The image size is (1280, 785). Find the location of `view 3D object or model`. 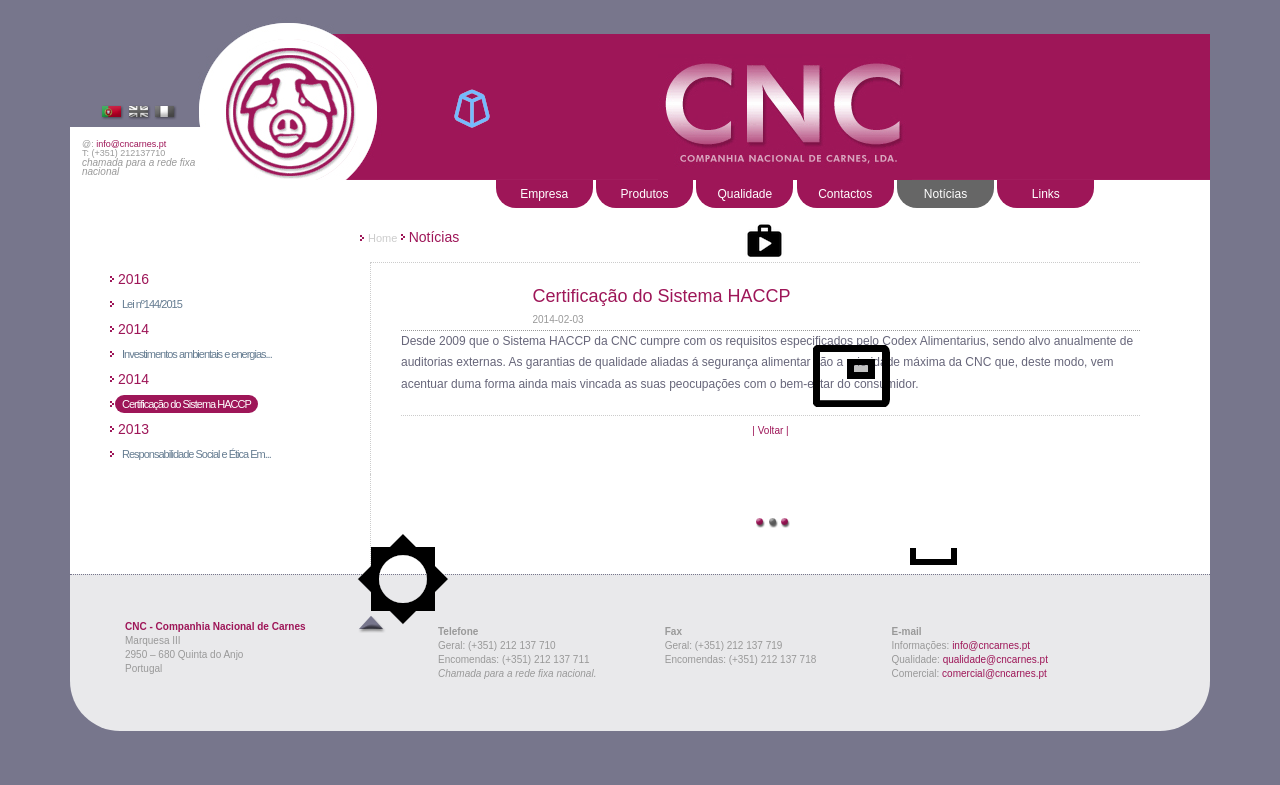

view 3D object or model is located at coordinates (472, 109).